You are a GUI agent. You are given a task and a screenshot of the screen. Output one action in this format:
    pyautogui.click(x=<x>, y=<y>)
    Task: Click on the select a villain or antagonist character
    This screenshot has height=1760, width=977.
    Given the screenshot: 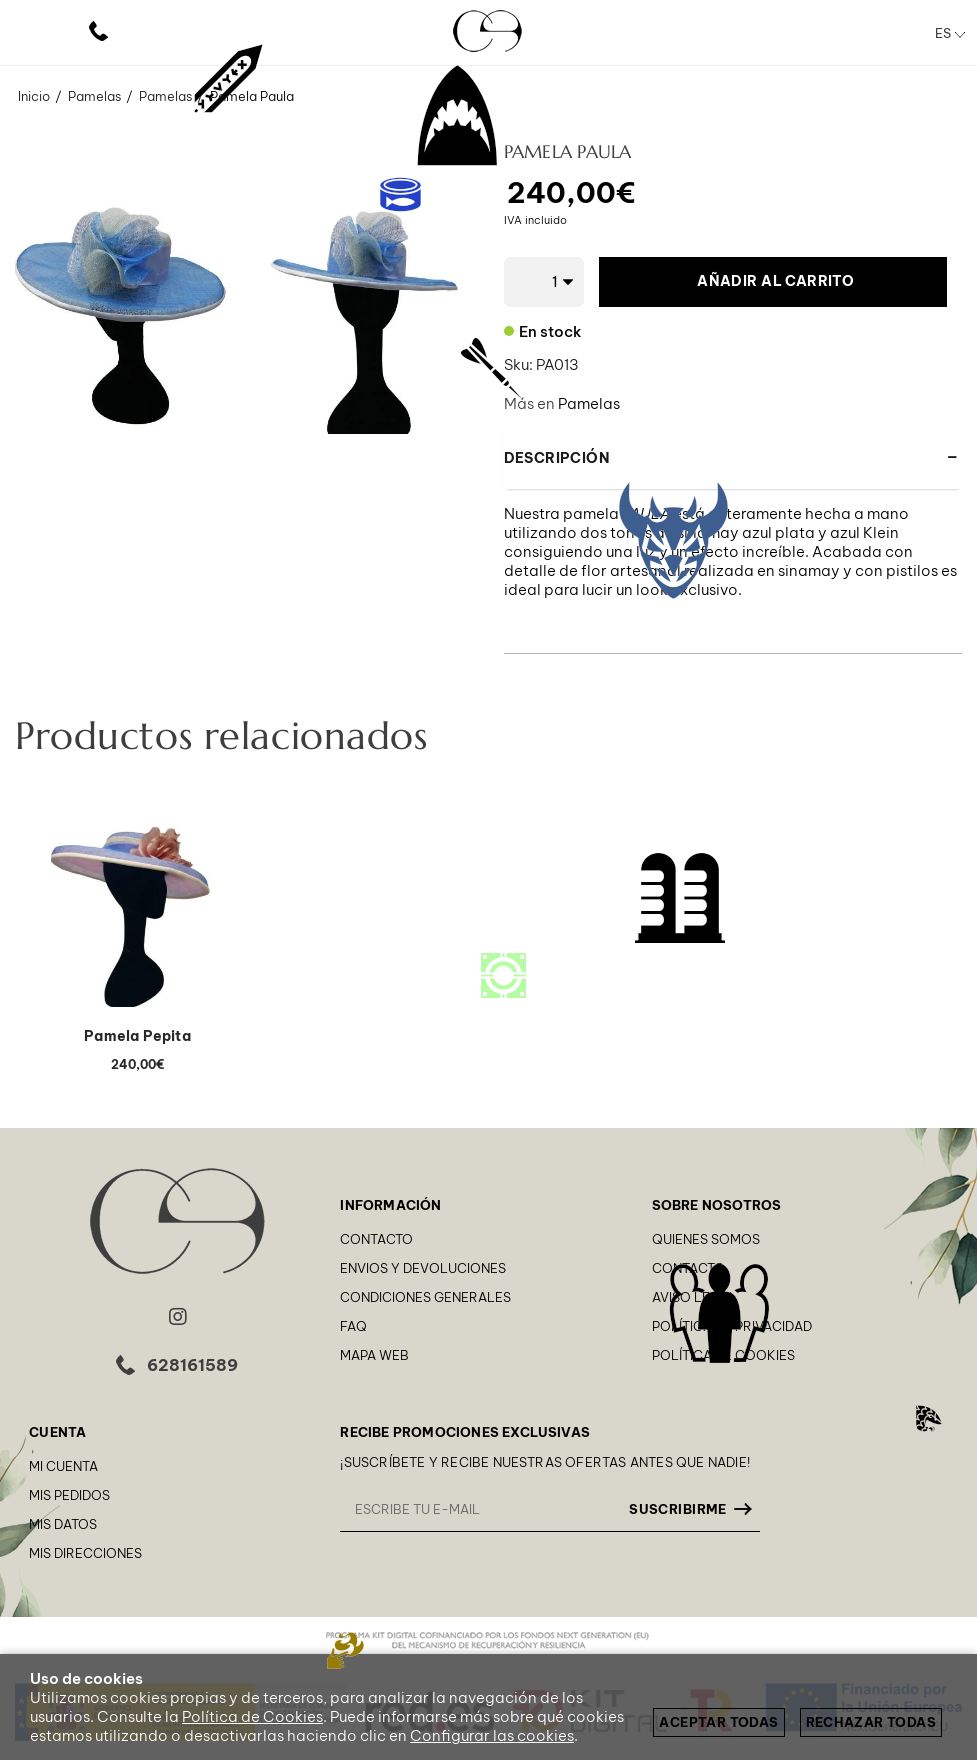 What is the action you would take?
    pyautogui.click(x=673, y=540)
    